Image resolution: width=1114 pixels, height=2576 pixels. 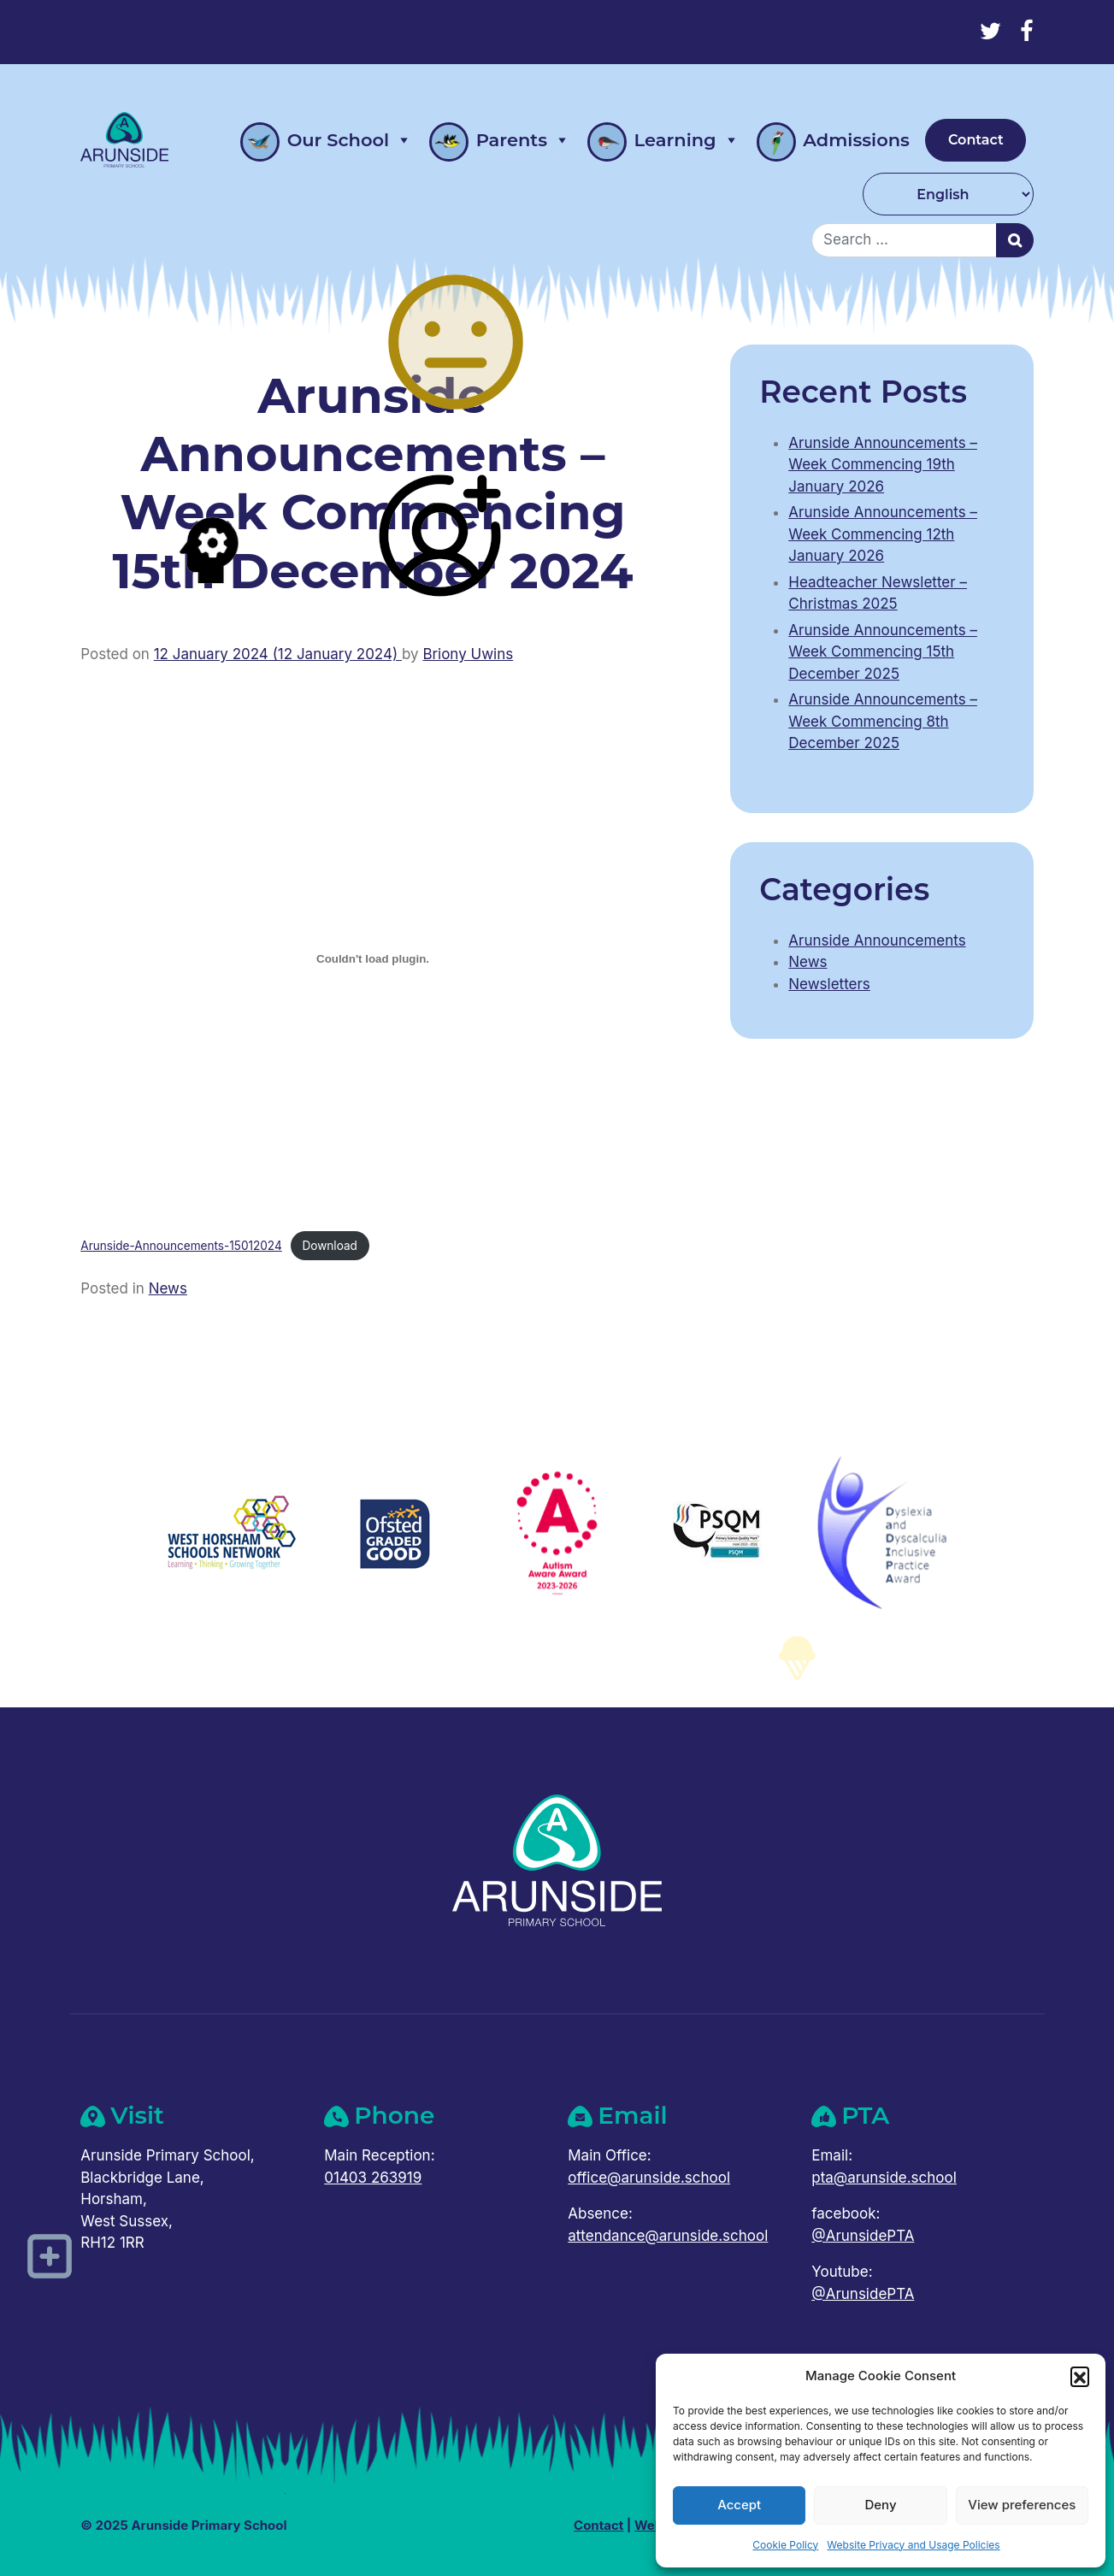 What do you see at coordinates (209, 550) in the screenshot?
I see `access mental health or psychology features` at bounding box center [209, 550].